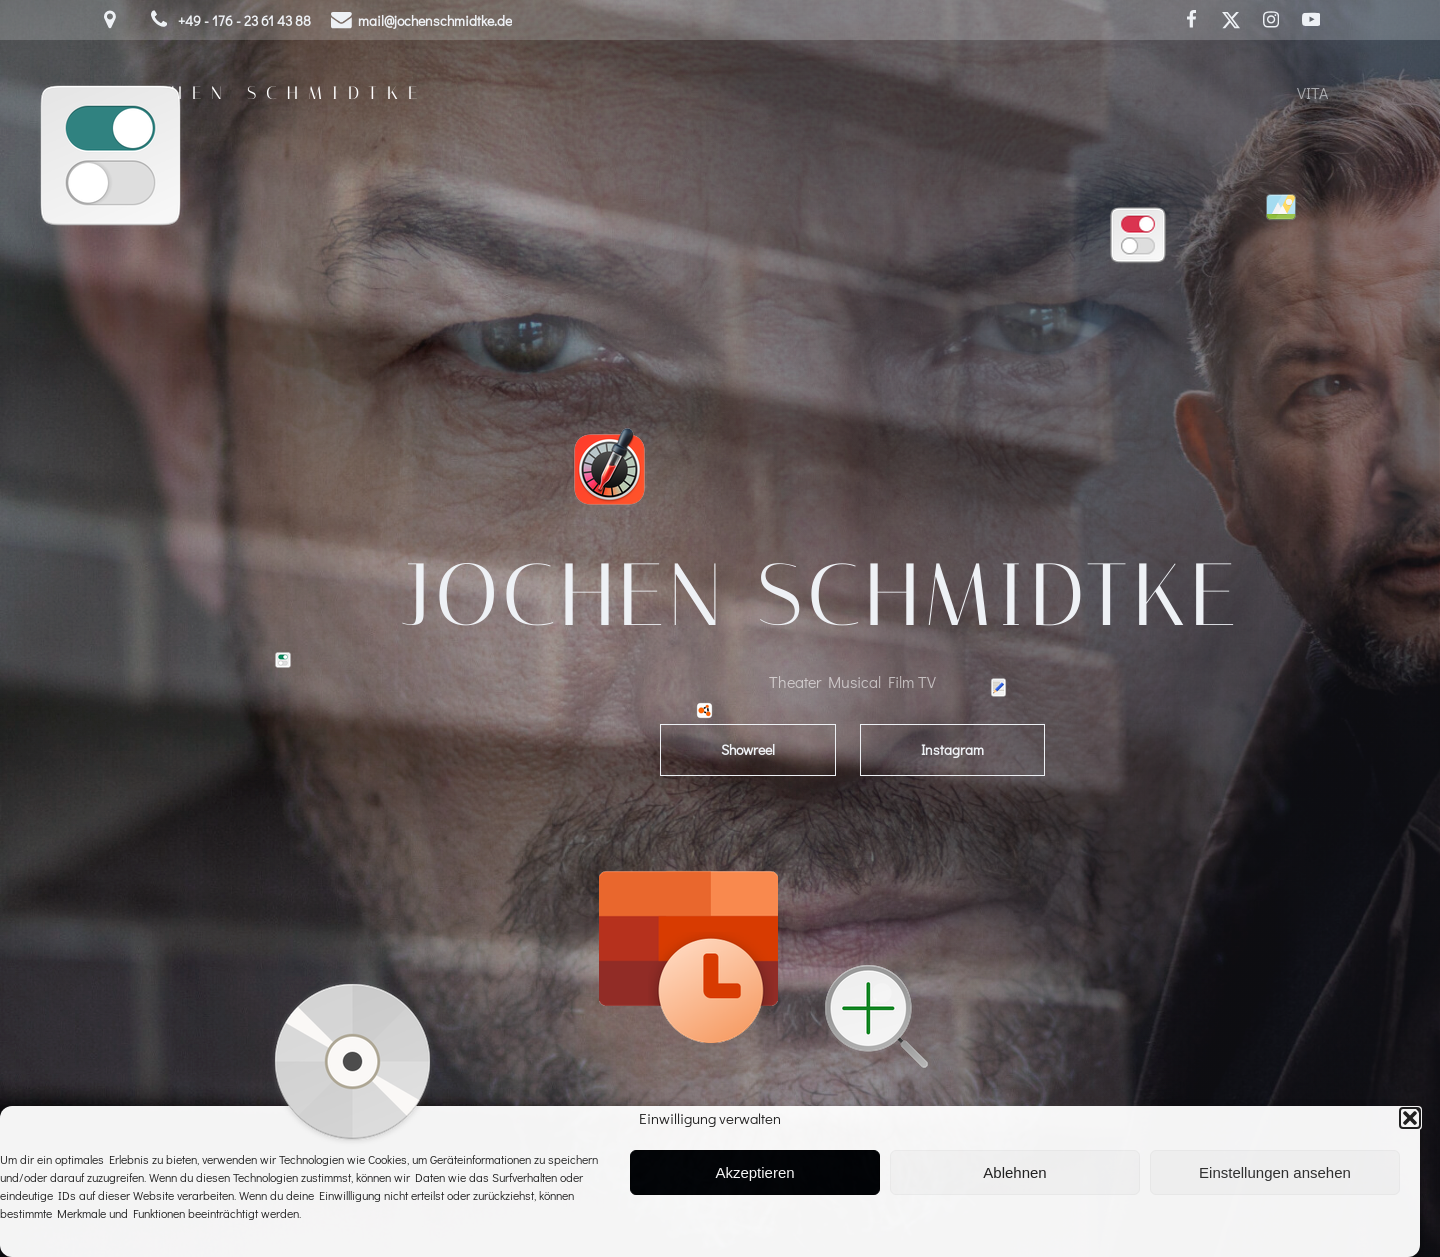  Describe the element at coordinates (1138, 235) in the screenshot. I see `open gnome tweaks settings` at that location.